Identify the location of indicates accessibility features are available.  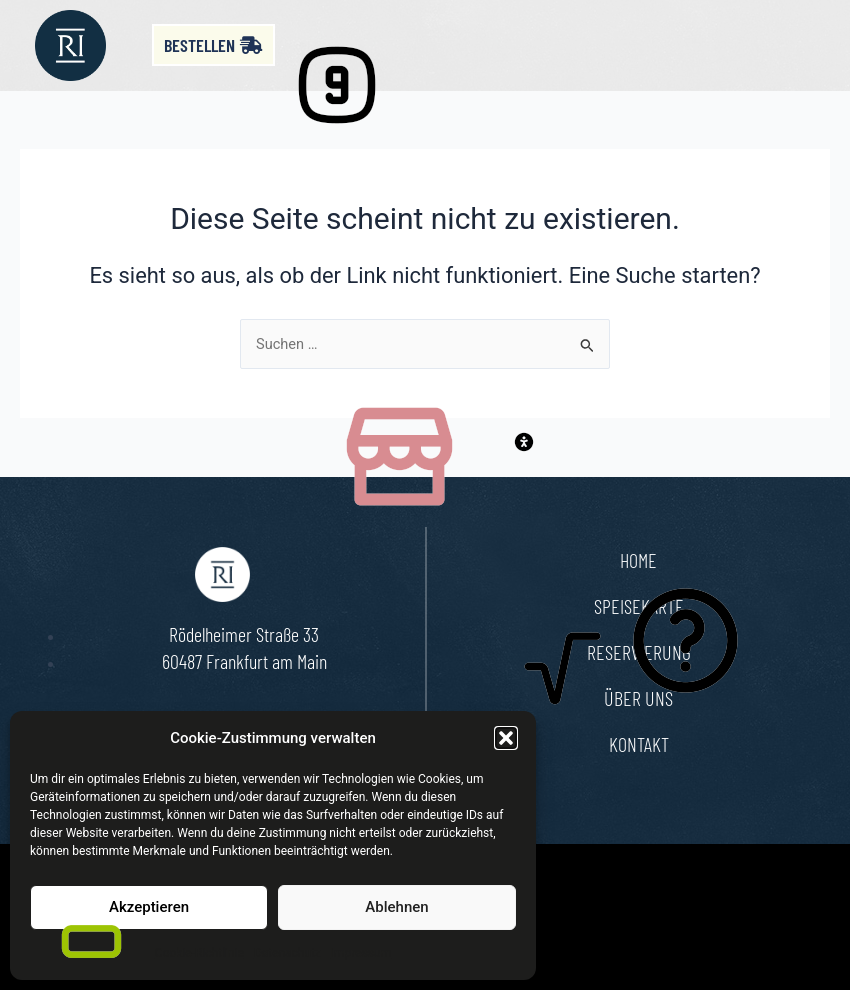
(524, 442).